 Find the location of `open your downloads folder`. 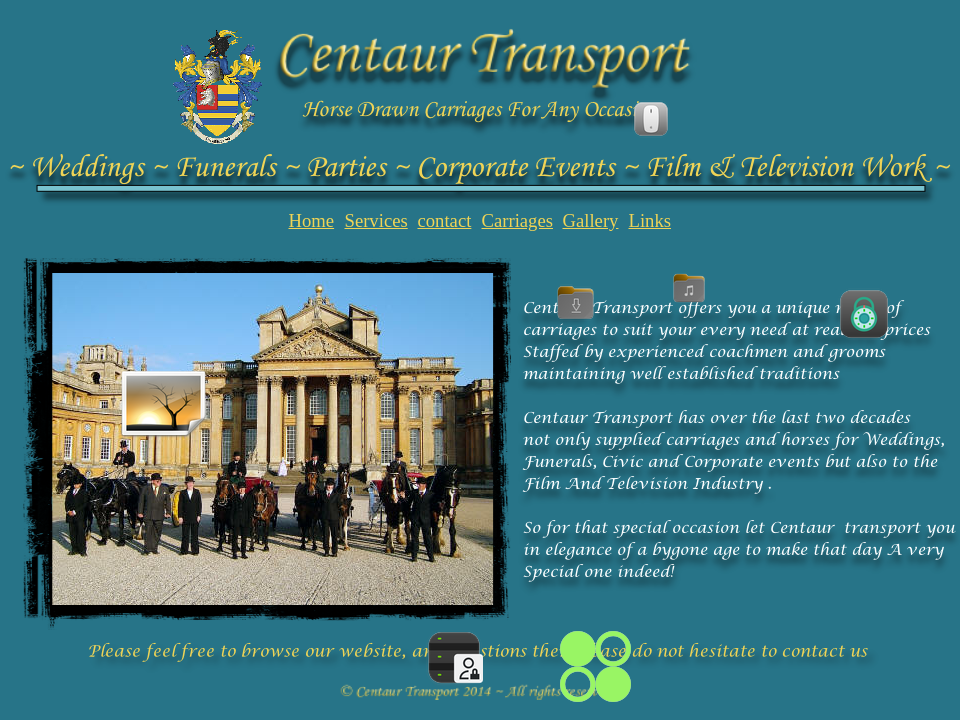

open your downloads folder is located at coordinates (575, 302).